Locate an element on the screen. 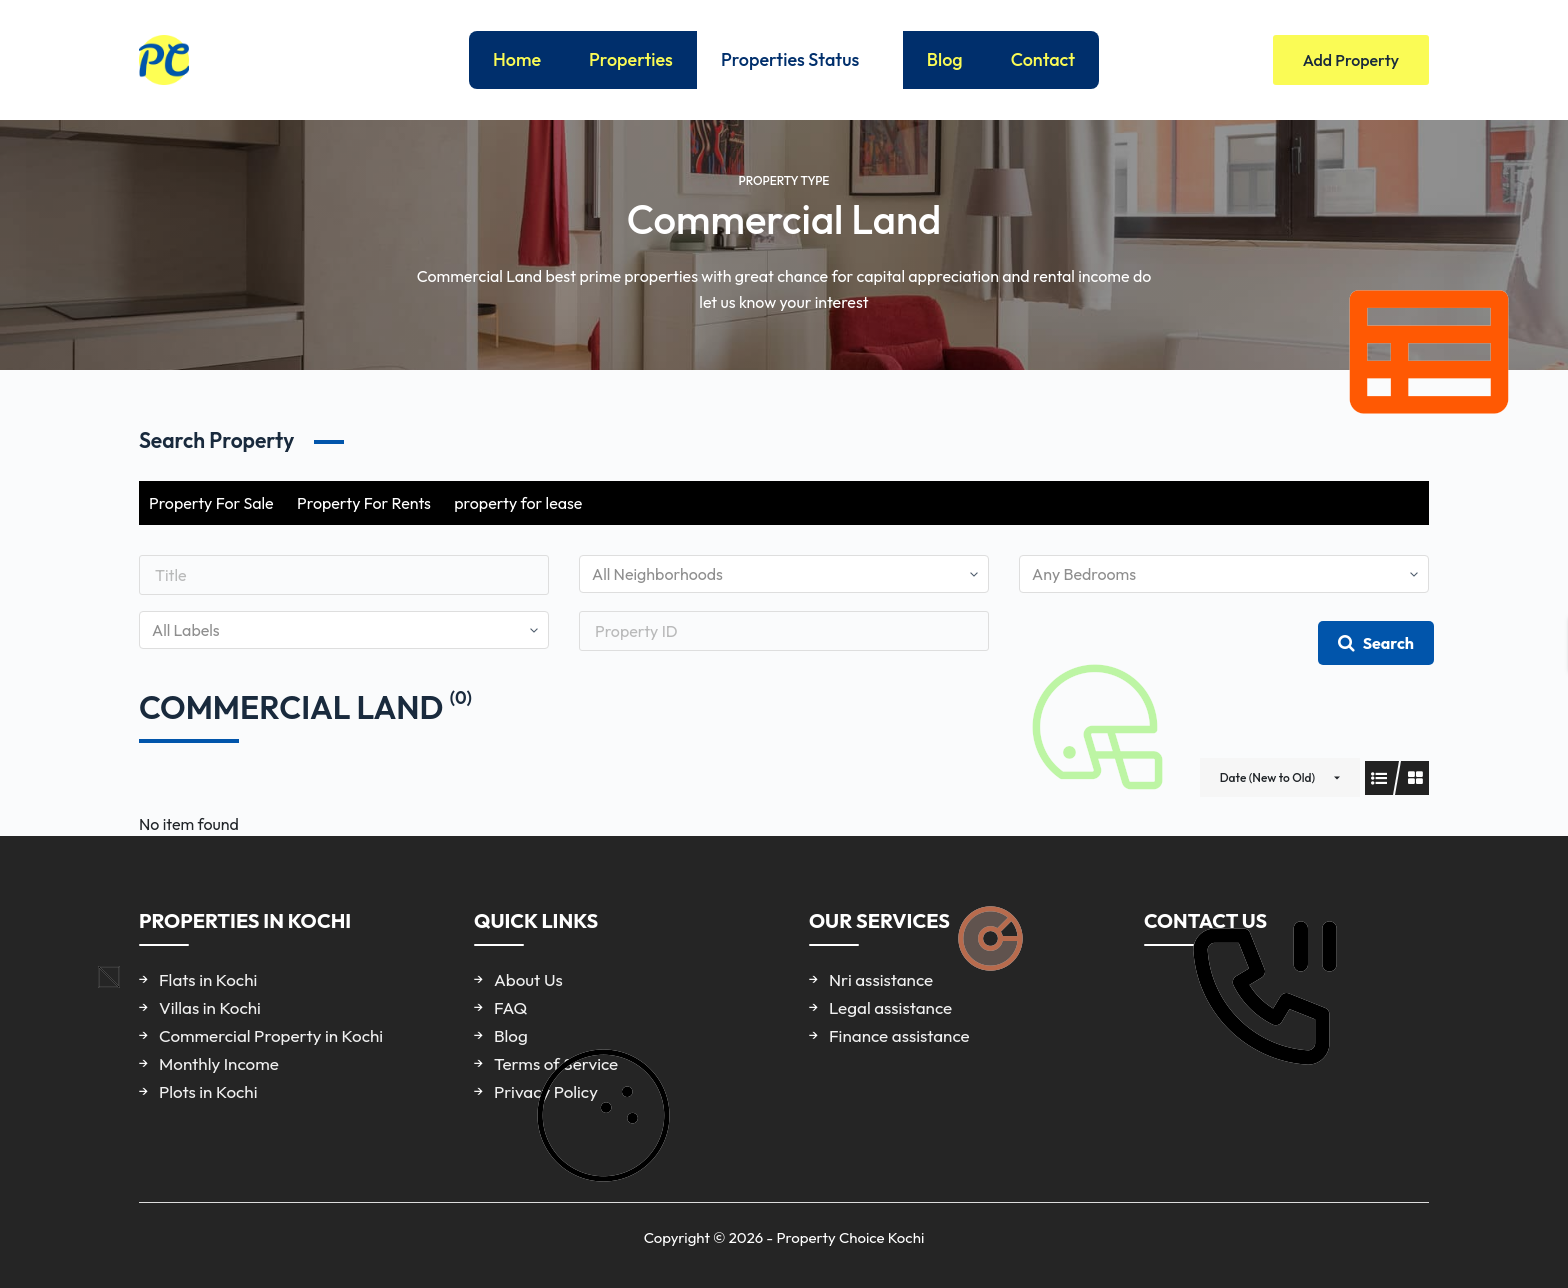 This screenshot has width=1568, height=1288. access bowling or sports games is located at coordinates (603, 1115).